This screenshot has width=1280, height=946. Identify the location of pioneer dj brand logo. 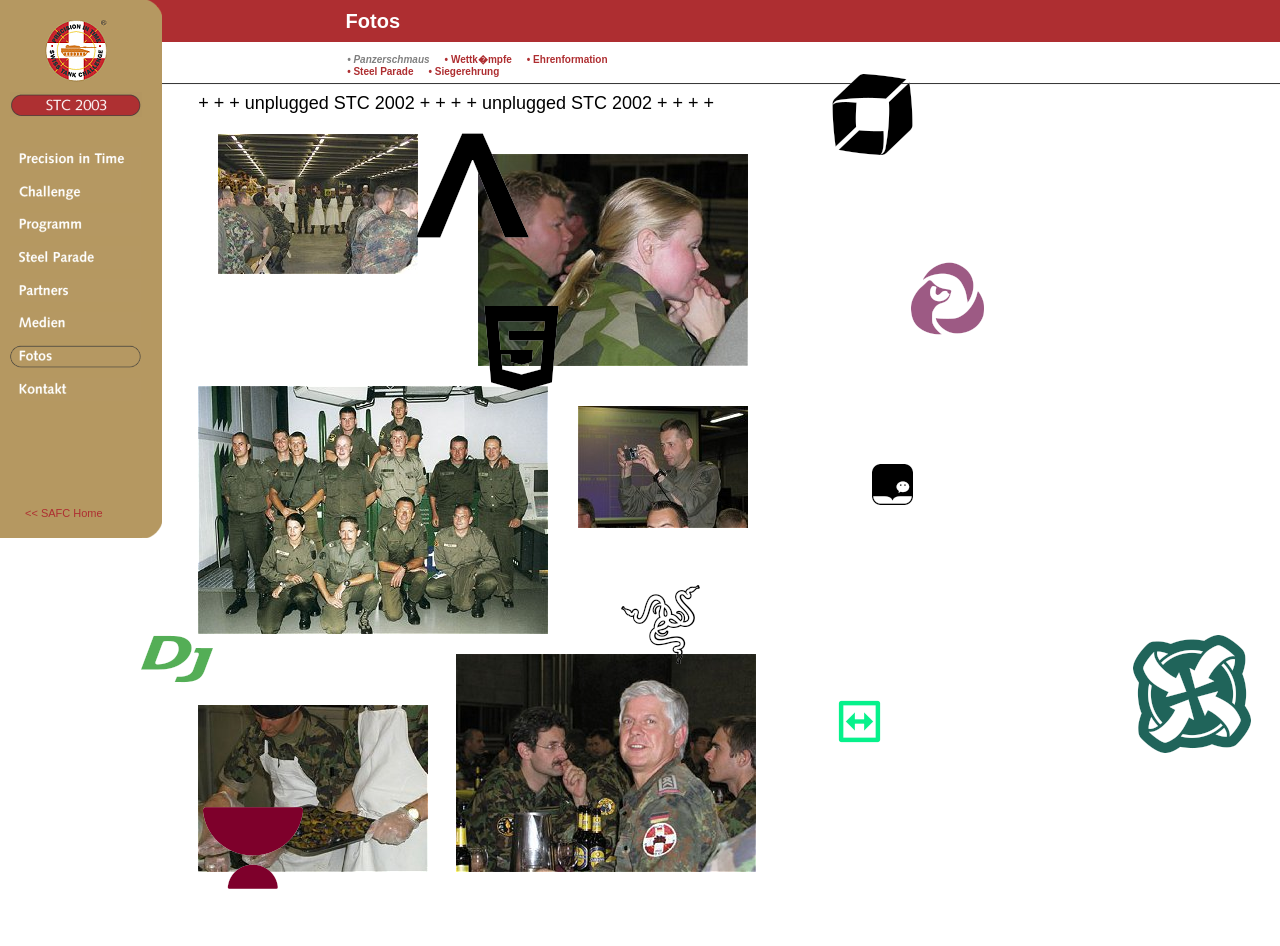
(177, 659).